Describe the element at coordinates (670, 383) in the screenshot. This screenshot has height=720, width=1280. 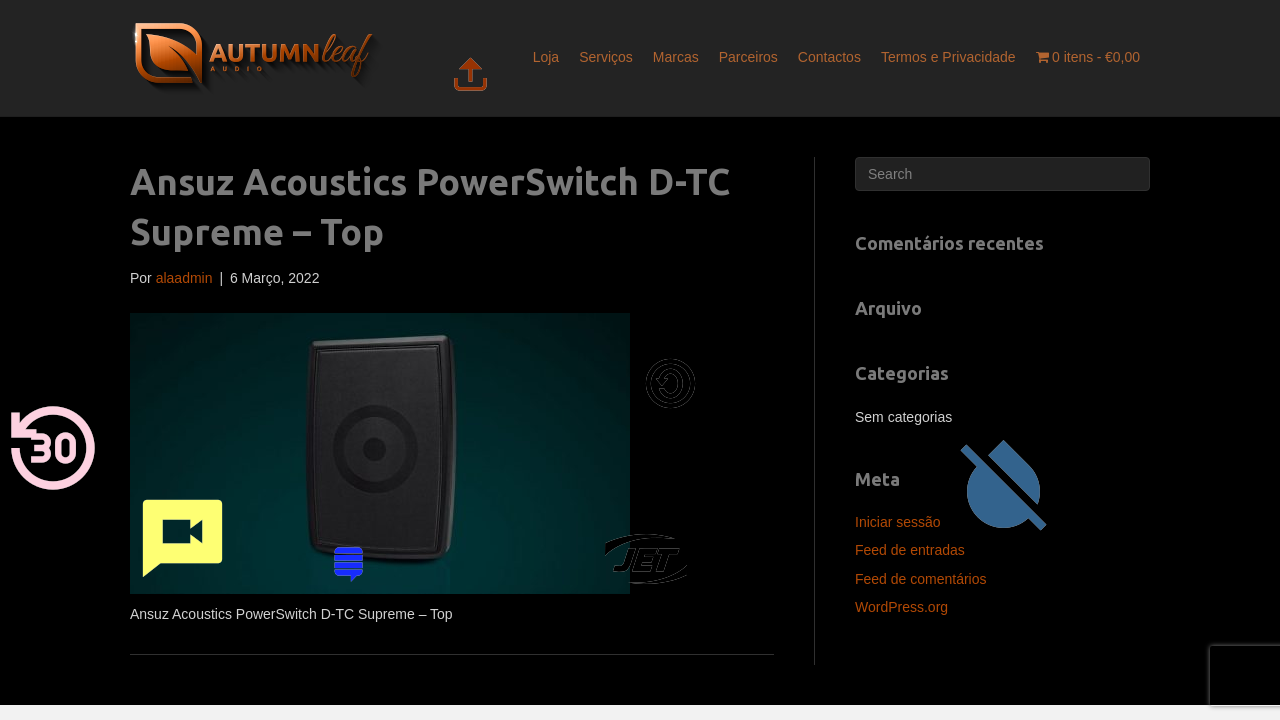
I see `creative commons share-alike license indicator` at that location.